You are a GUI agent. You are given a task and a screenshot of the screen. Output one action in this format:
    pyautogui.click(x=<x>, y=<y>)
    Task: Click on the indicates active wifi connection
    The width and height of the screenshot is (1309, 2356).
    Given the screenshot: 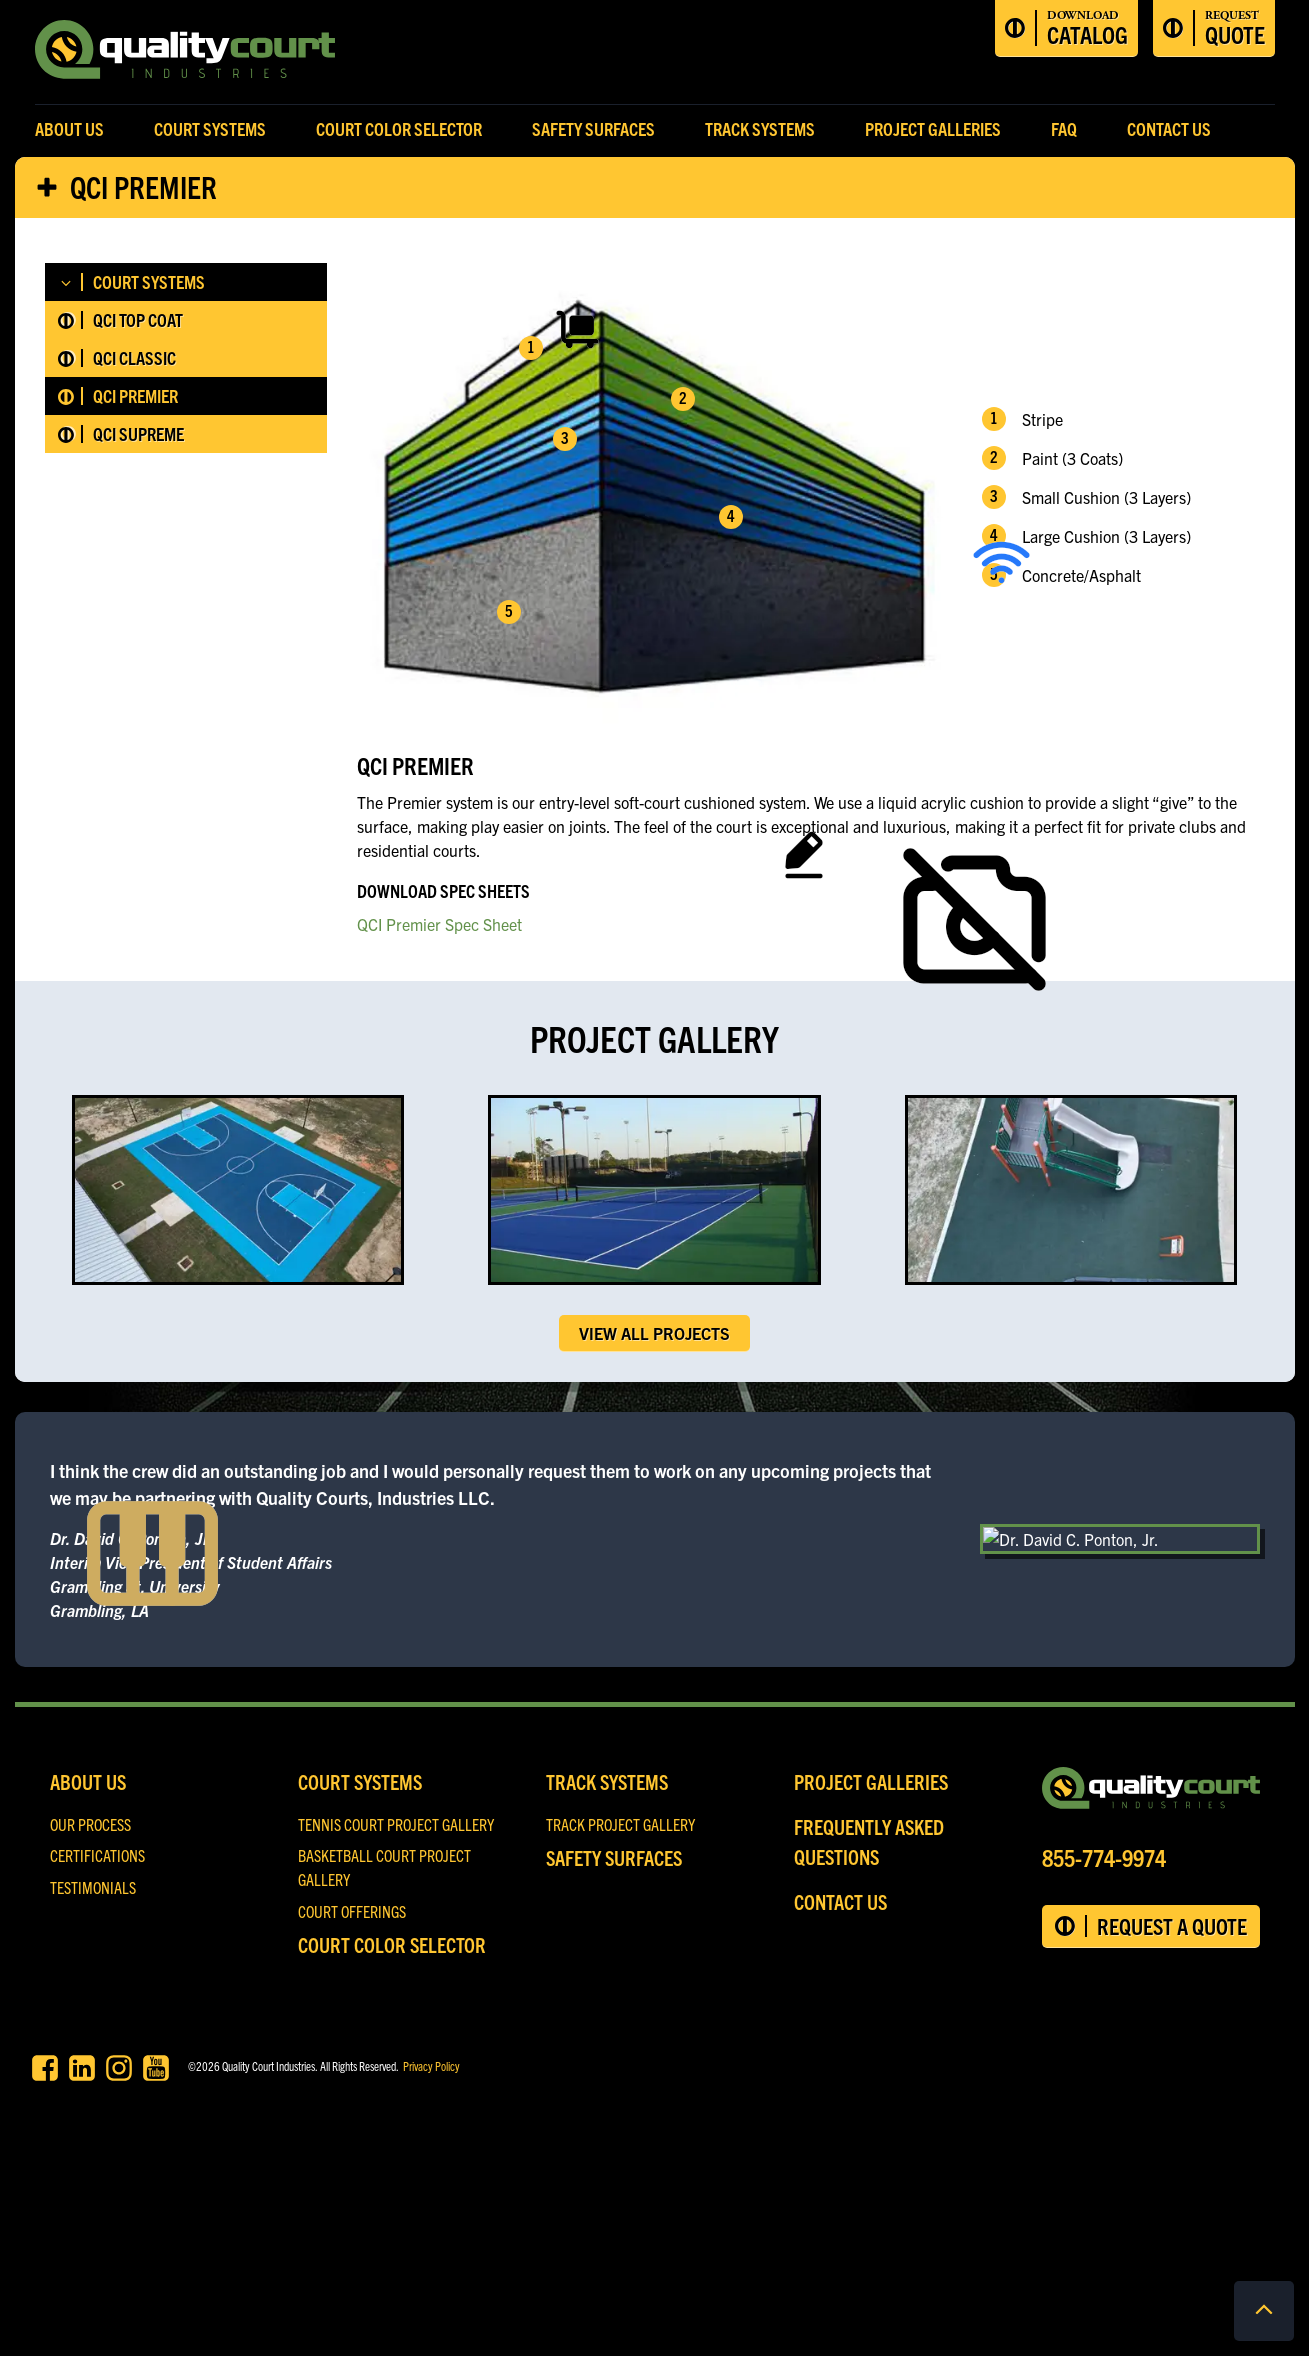 What is the action you would take?
    pyautogui.click(x=1001, y=562)
    